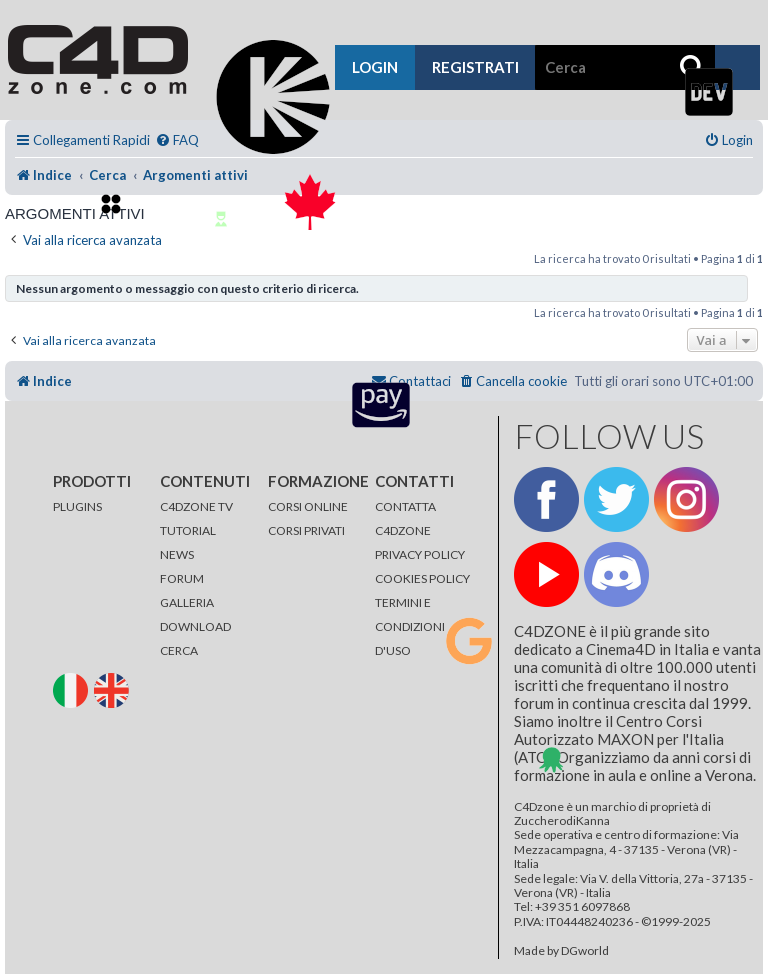 Image resolution: width=768 pixels, height=974 pixels. Describe the element at coordinates (273, 97) in the screenshot. I see `open the Kinopoisk app` at that location.